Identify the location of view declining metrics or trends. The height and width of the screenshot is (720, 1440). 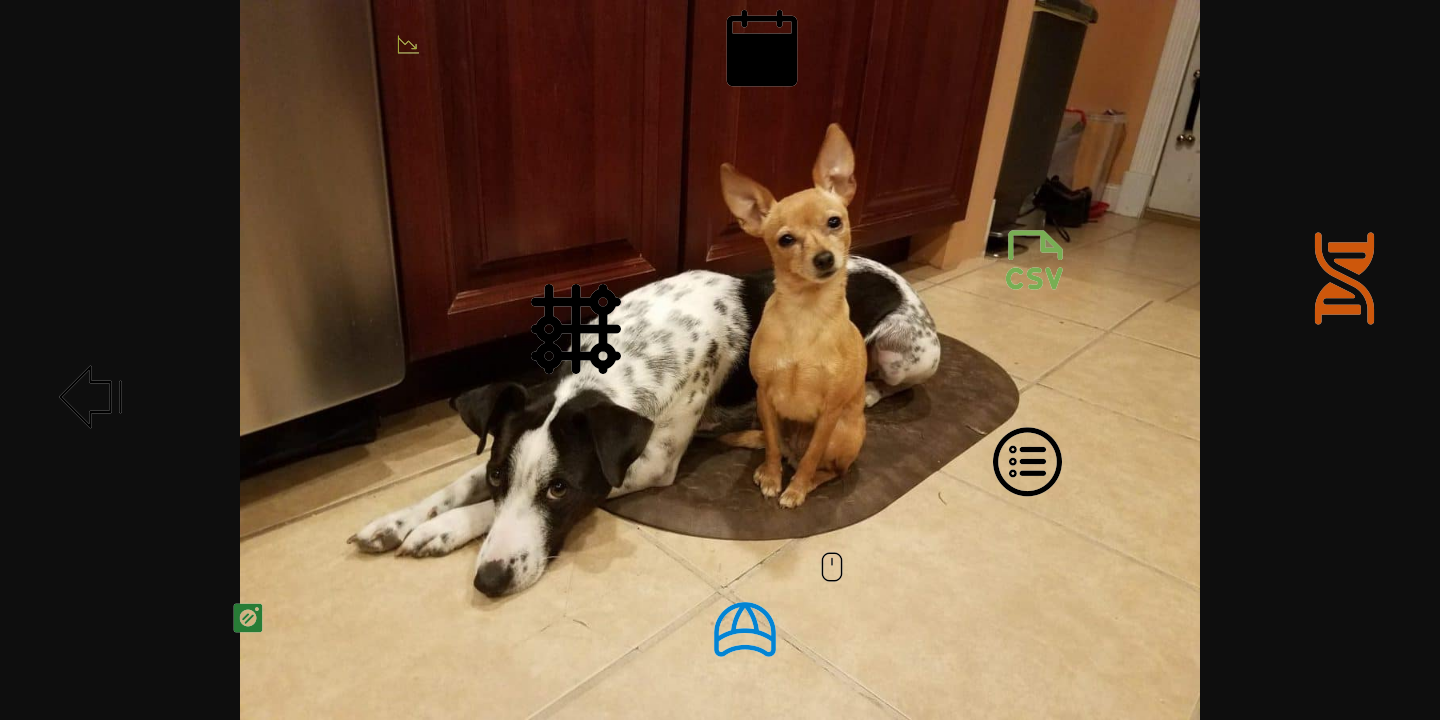
(408, 44).